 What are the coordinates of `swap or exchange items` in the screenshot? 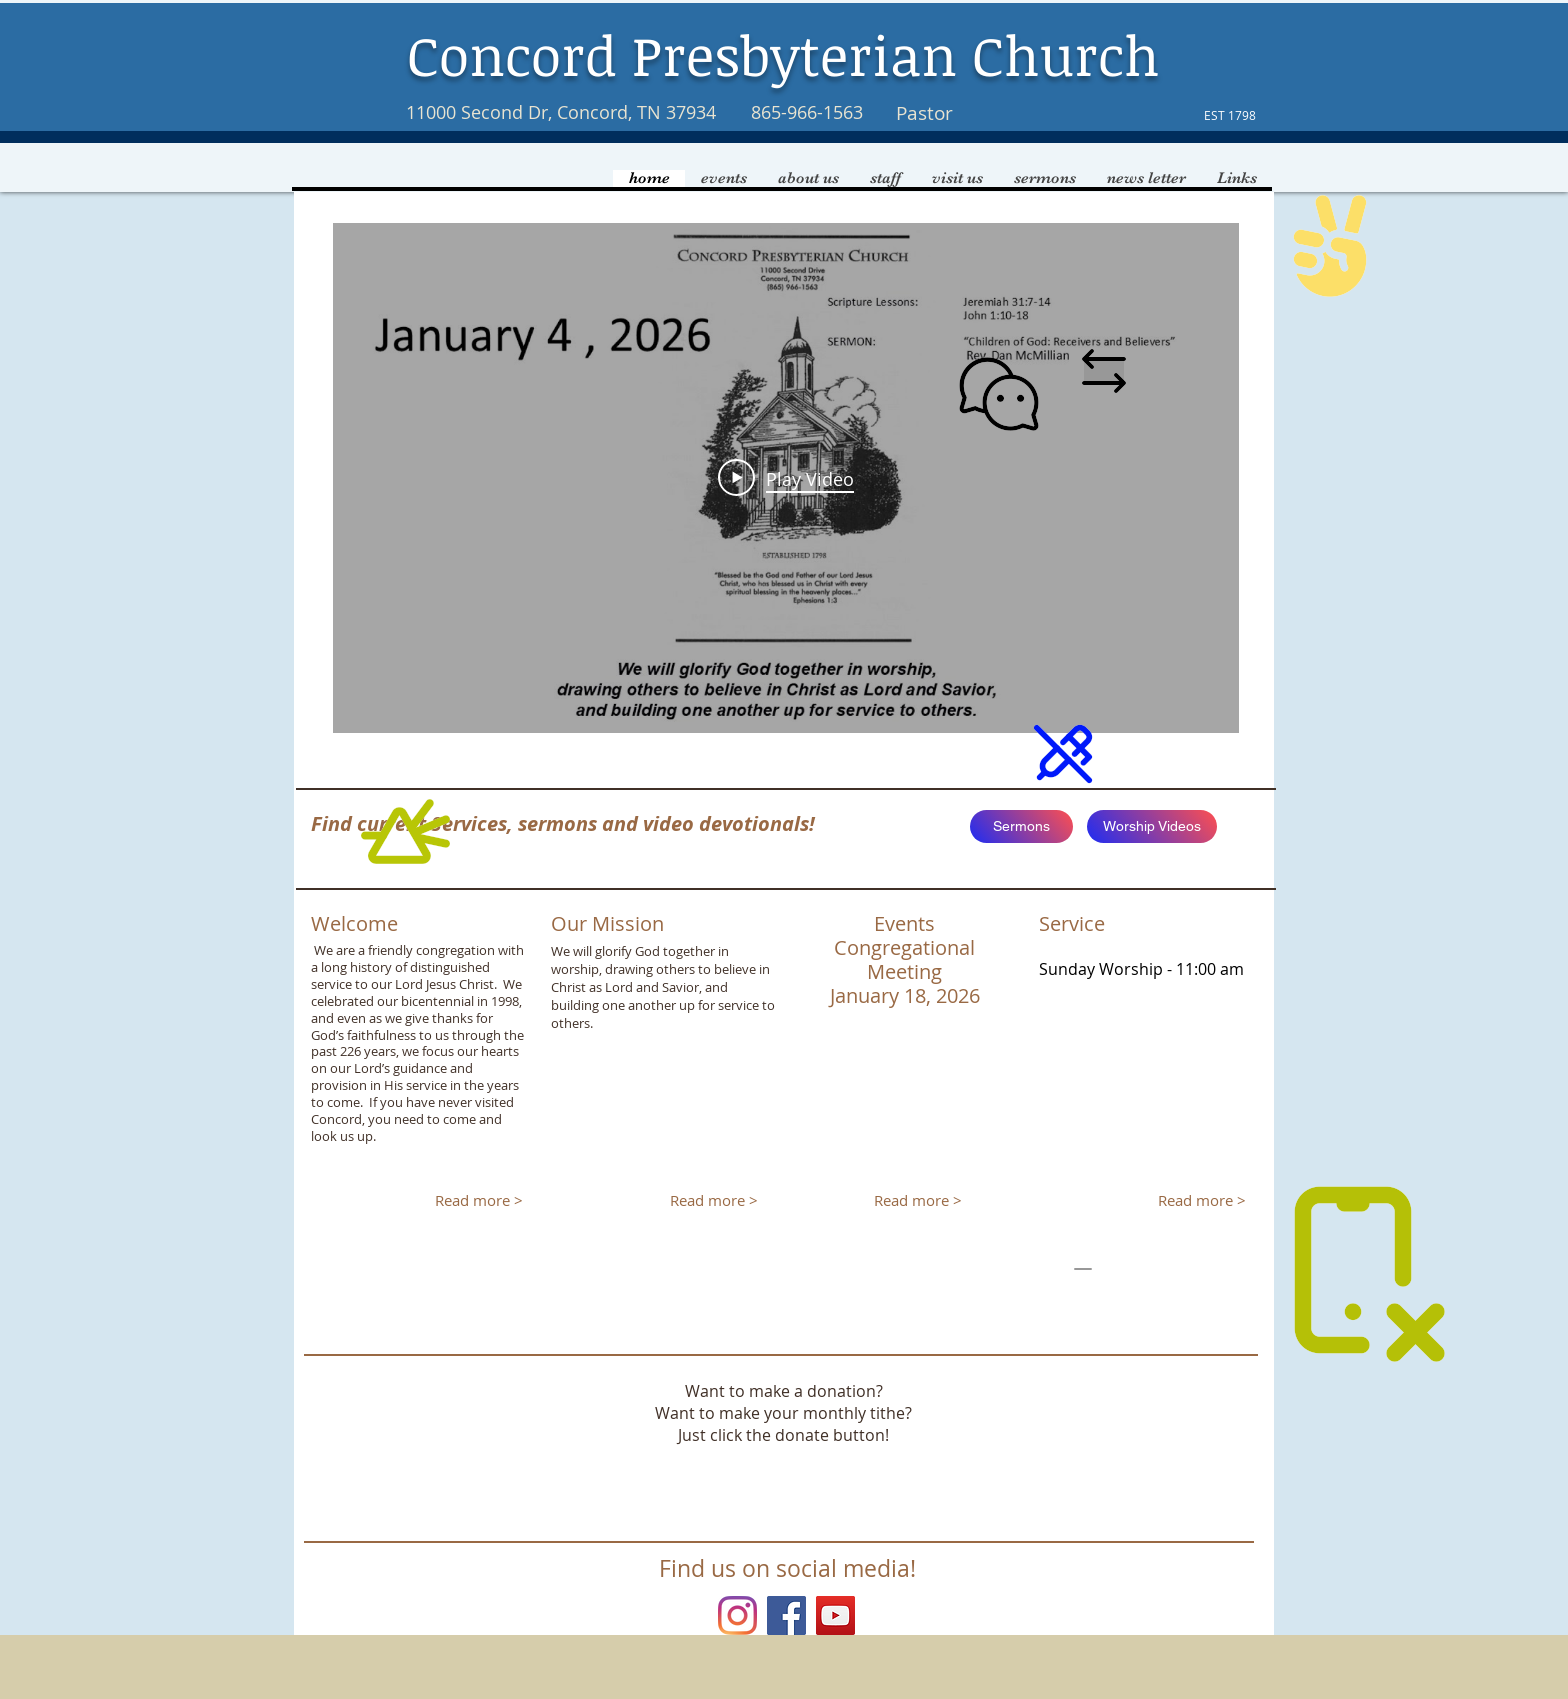 It's located at (1104, 371).